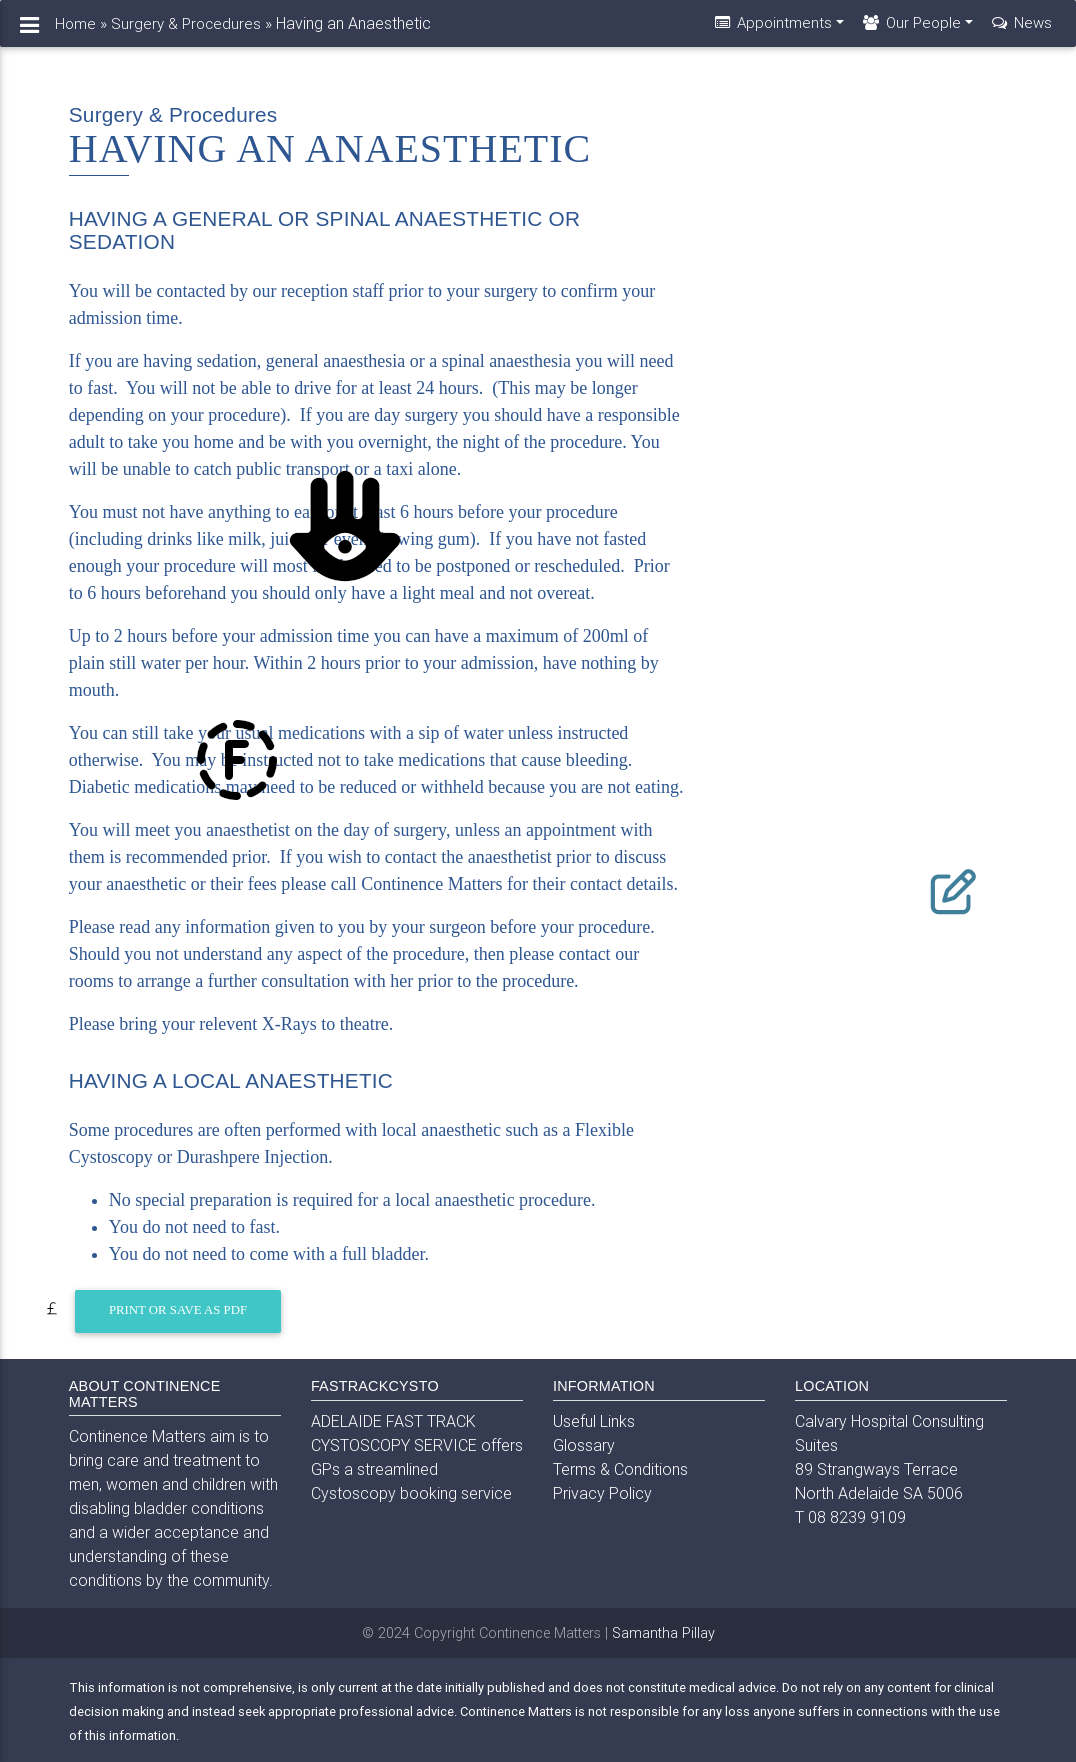 This screenshot has width=1076, height=1762. Describe the element at coordinates (52, 1308) in the screenshot. I see `indicates british pound sterling currency` at that location.